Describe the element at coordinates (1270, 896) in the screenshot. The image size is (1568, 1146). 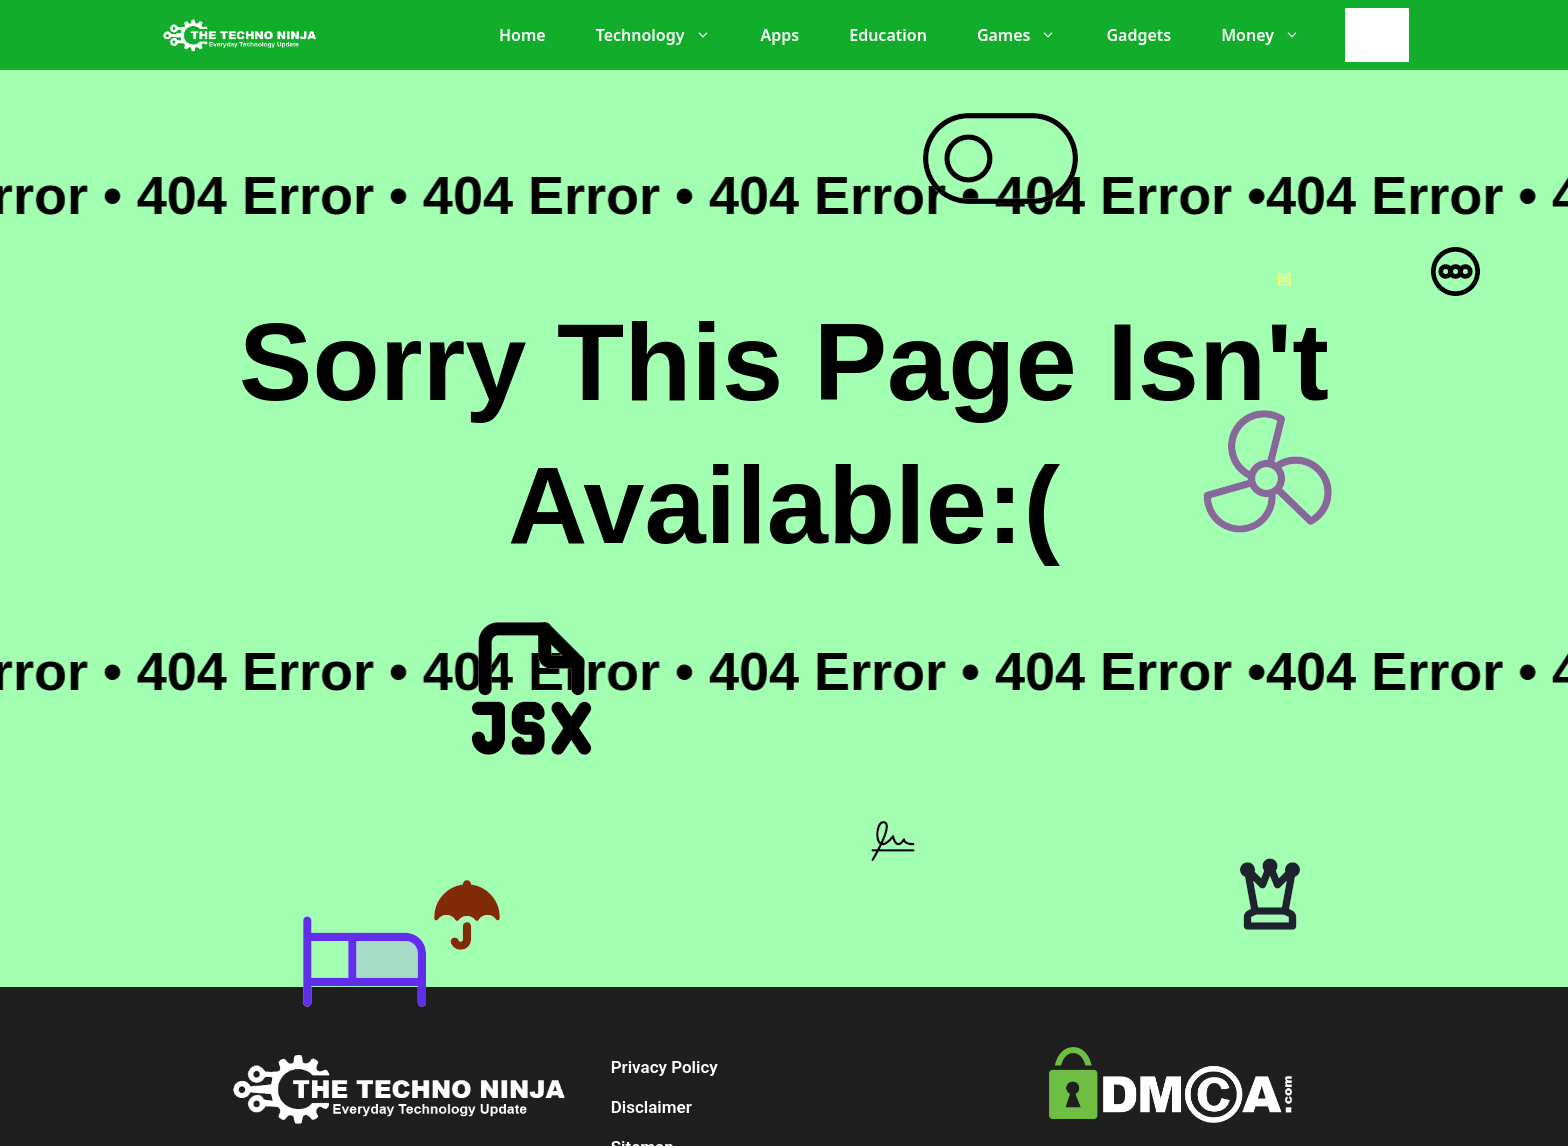
I see `play chess or access chess game` at that location.